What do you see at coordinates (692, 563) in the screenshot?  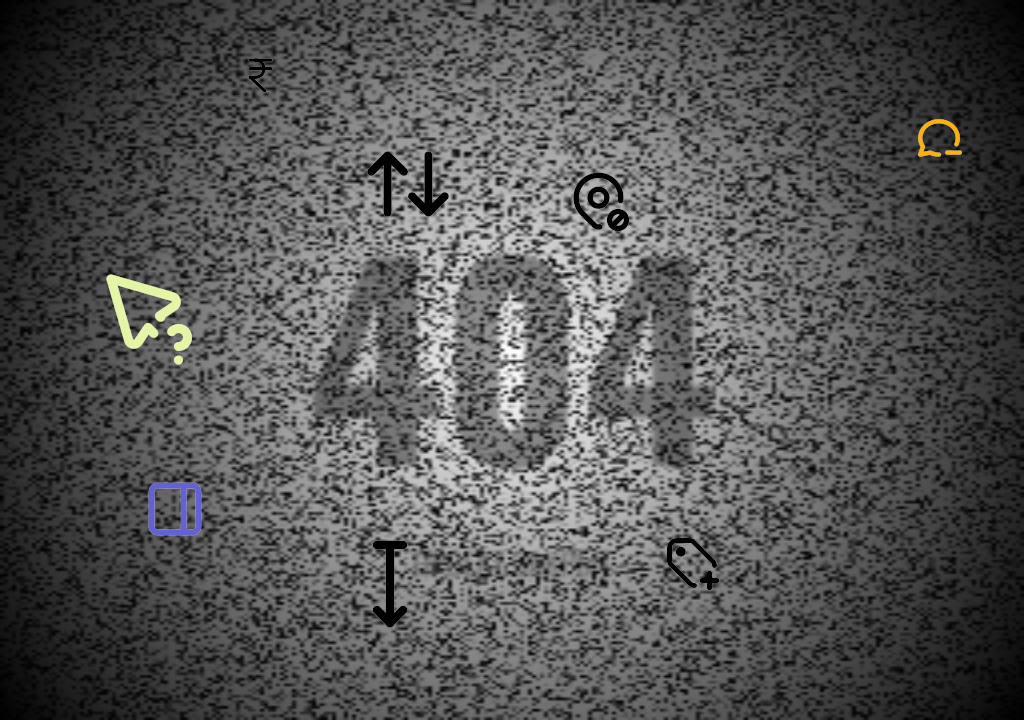 I see `add a new tag or label` at bounding box center [692, 563].